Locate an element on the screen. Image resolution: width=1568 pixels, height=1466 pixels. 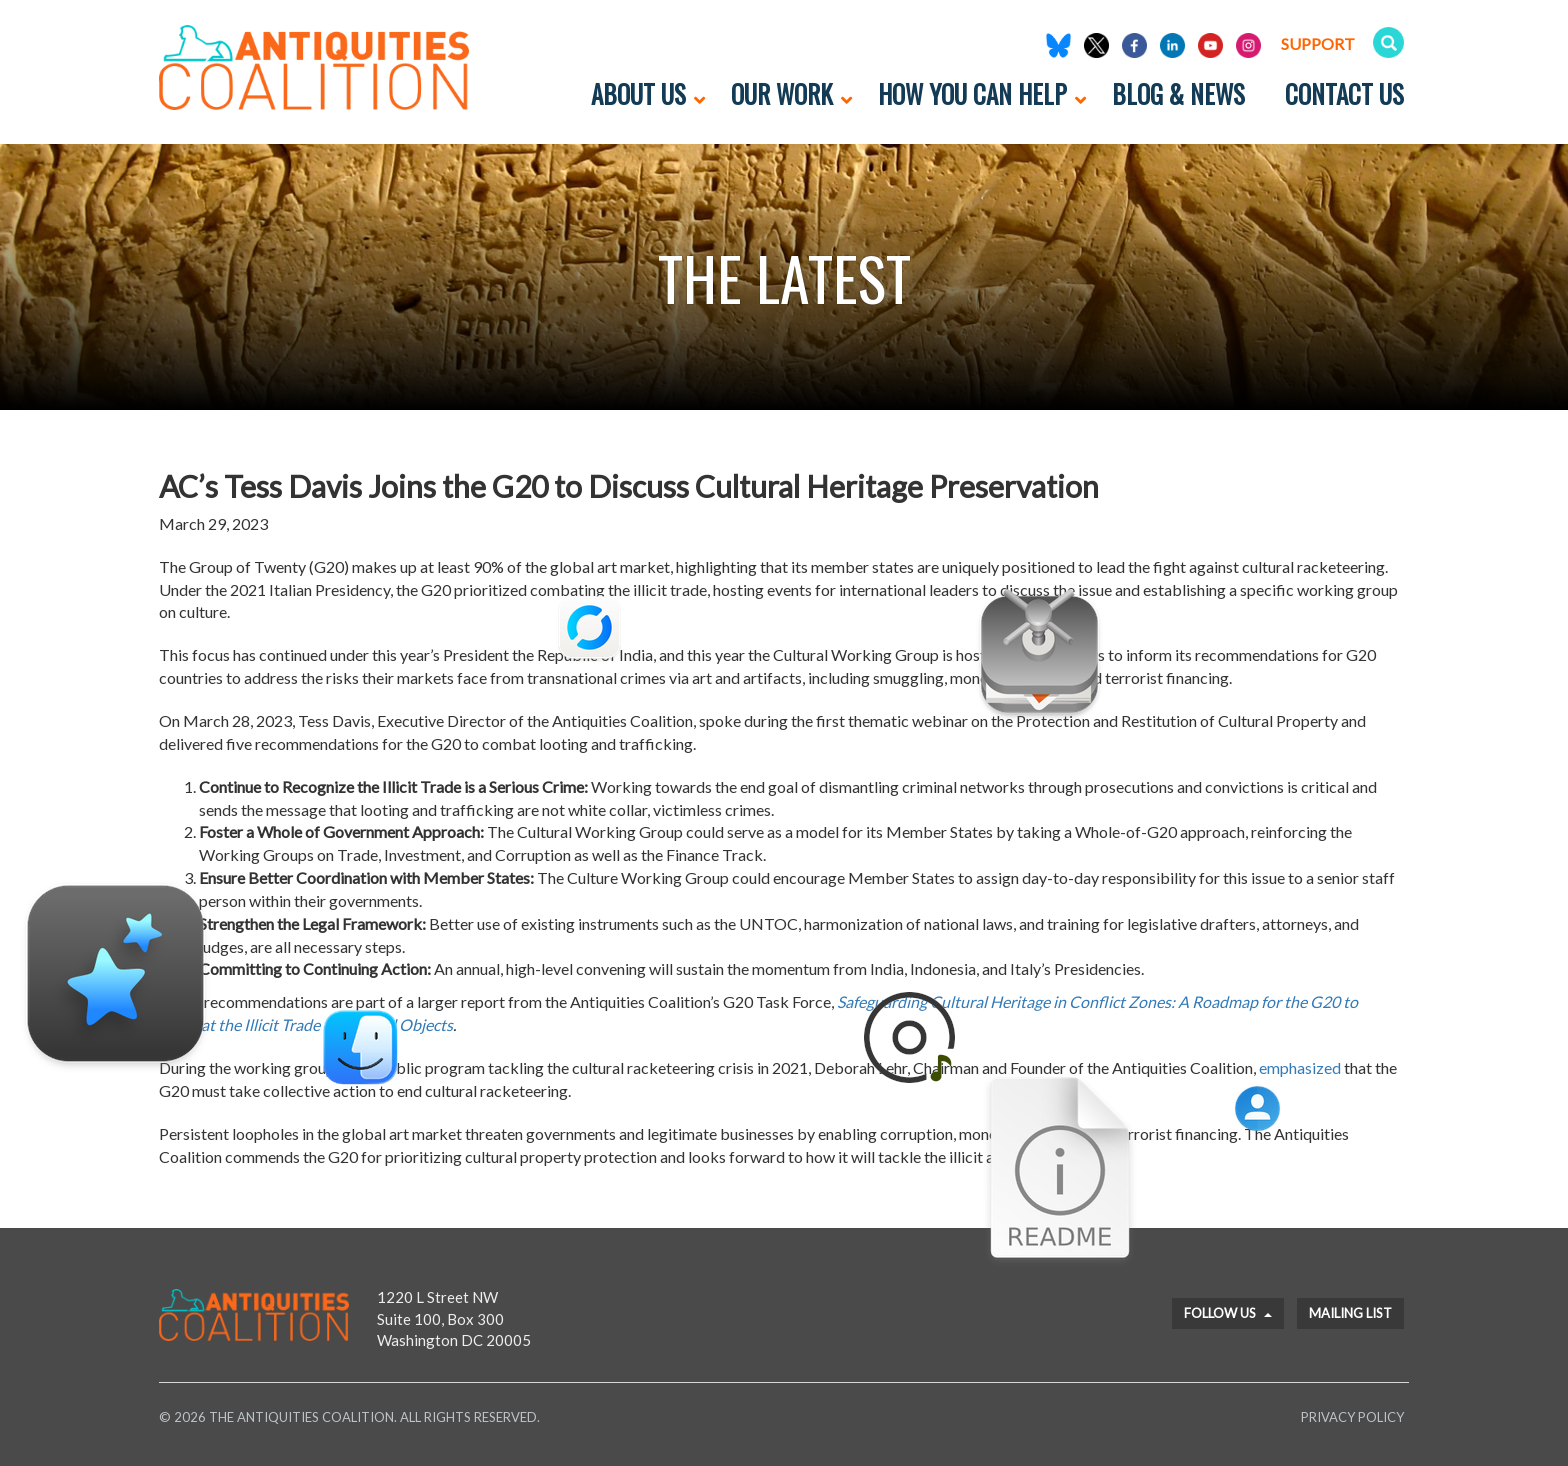
view user profile information is located at coordinates (1257, 1108).